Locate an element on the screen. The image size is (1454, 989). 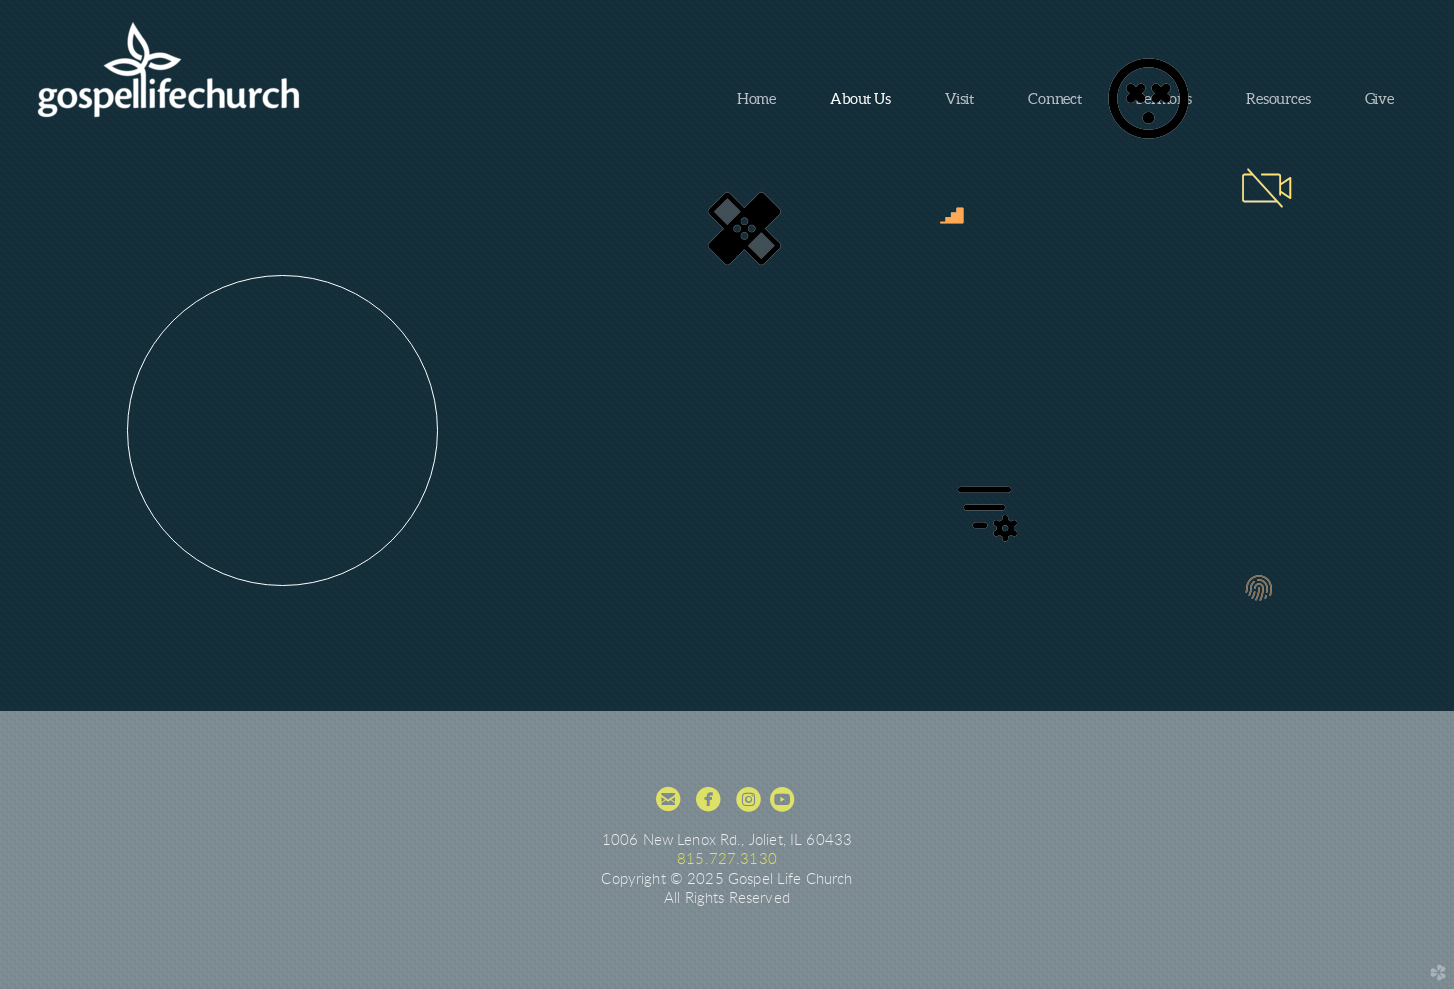
authenticate with biometric fingerprint is located at coordinates (1259, 588).